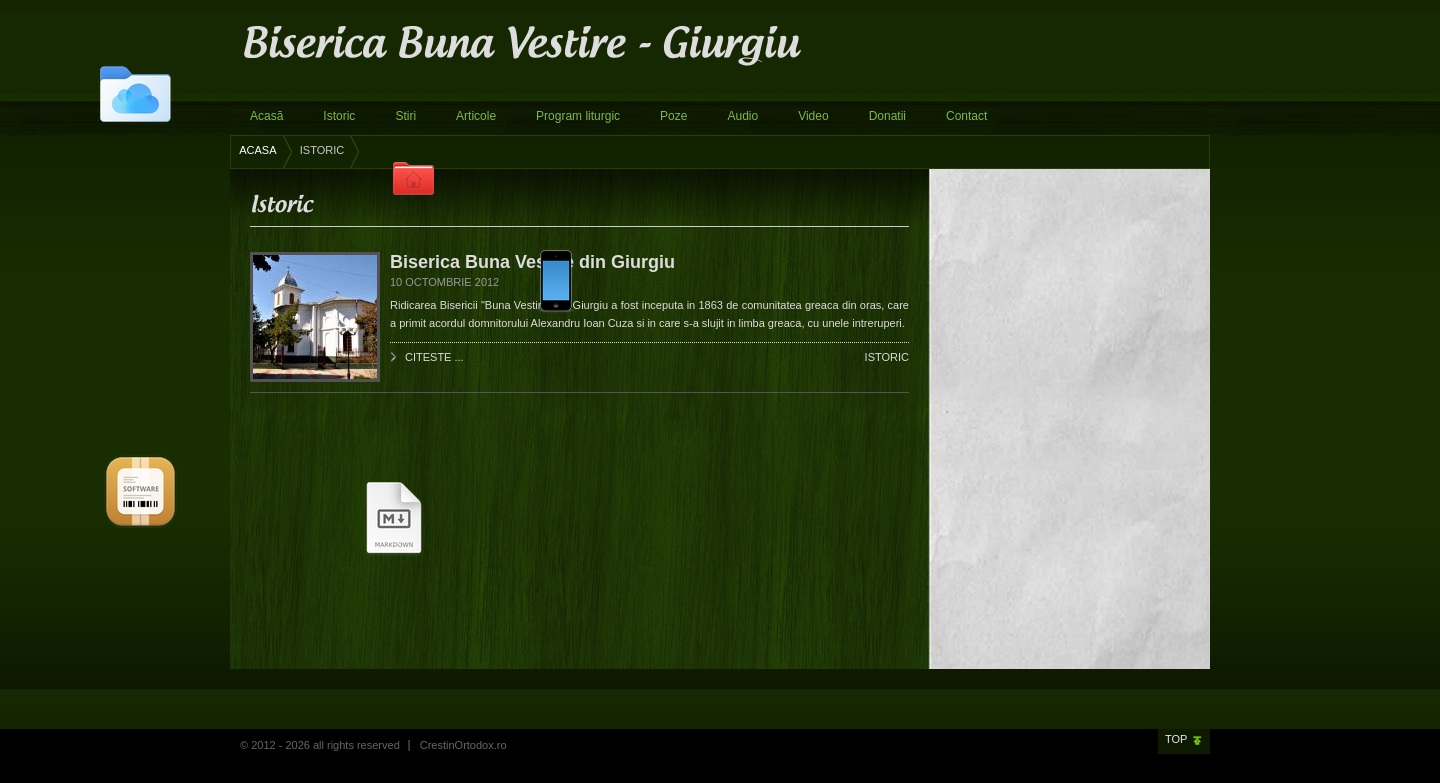 This screenshot has height=783, width=1440. Describe the element at coordinates (413, 178) in the screenshot. I see `access your home folder` at that location.